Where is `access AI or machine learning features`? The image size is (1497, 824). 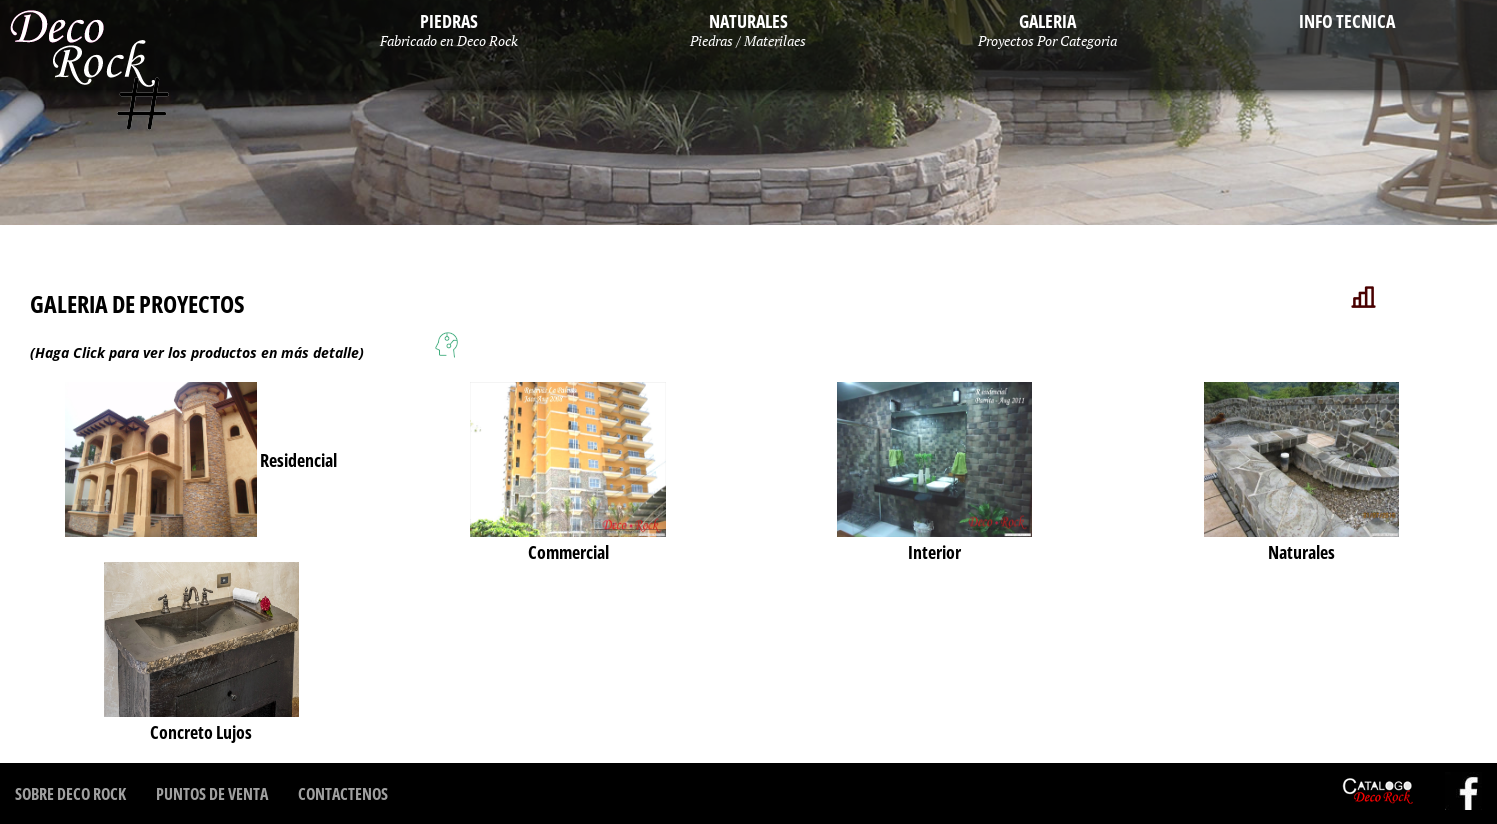
access AI or machine learning features is located at coordinates (447, 345).